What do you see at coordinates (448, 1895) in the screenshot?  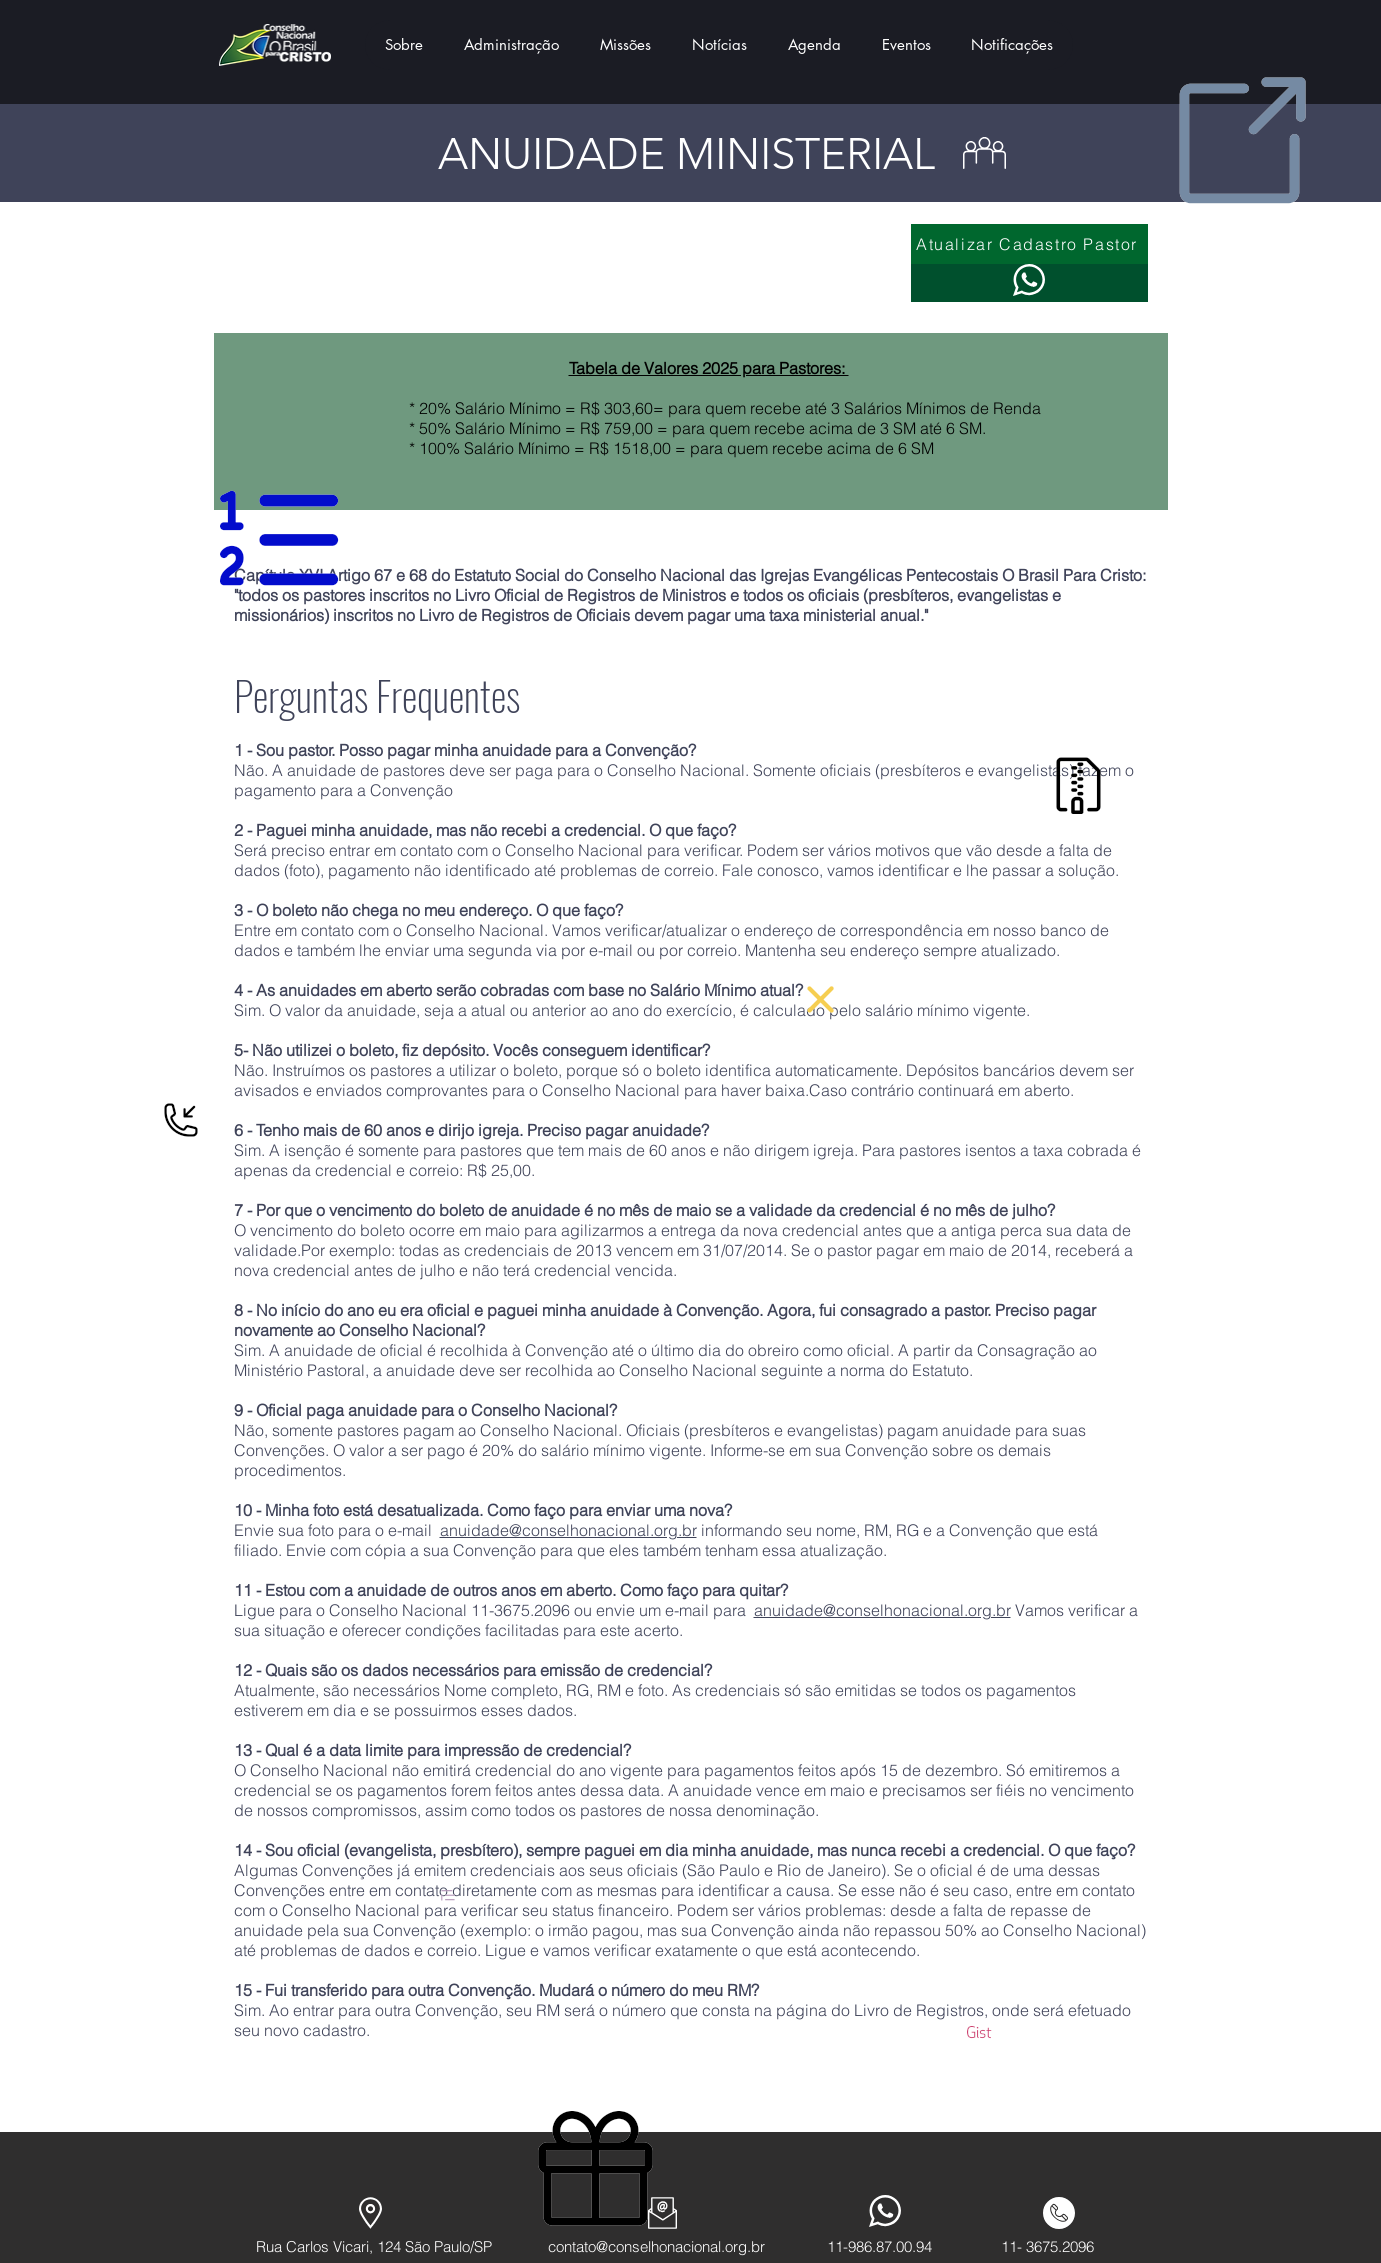 I see `insert a block quote` at bounding box center [448, 1895].